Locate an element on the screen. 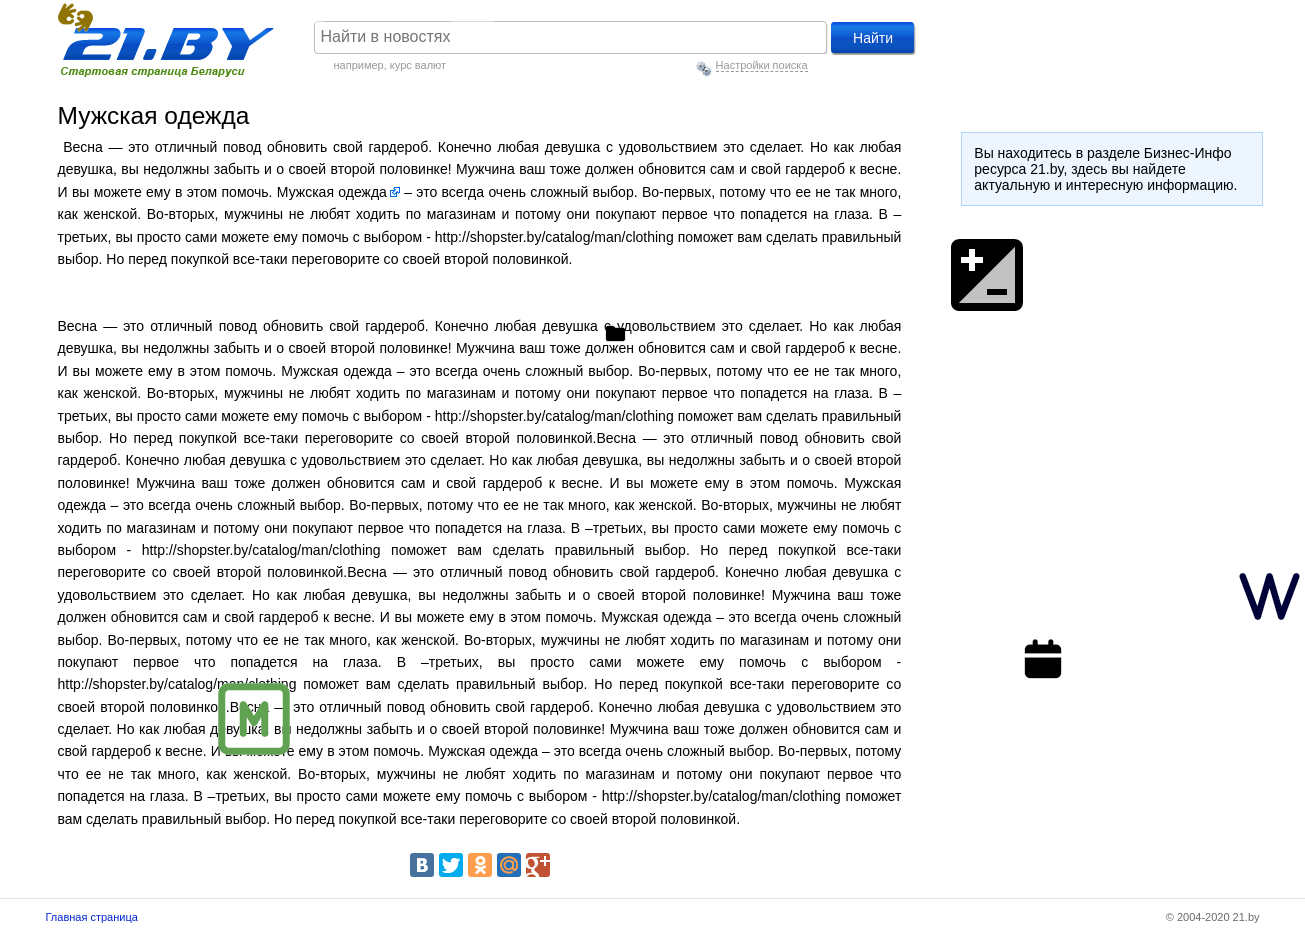 The width and height of the screenshot is (1305, 944). adjust camera ISO sensitivity settings is located at coordinates (987, 275).